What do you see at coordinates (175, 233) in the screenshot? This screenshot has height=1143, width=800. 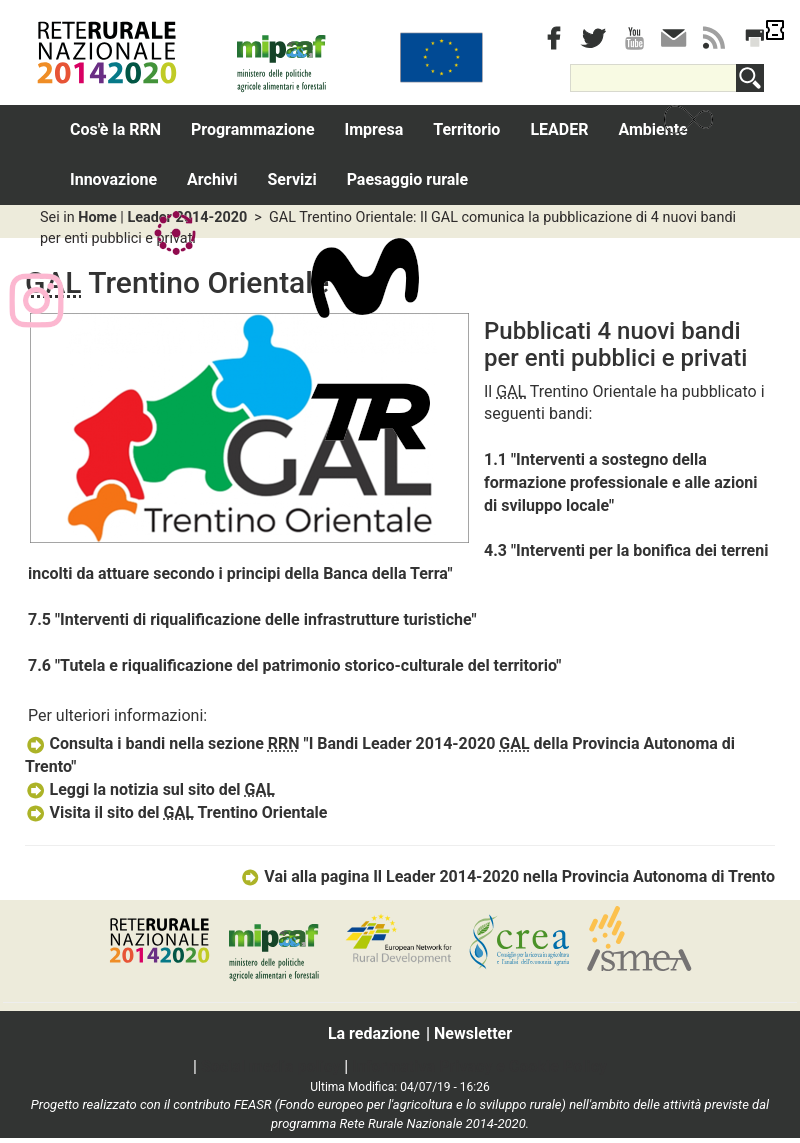 I see `open the fing network scanner app` at bounding box center [175, 233].